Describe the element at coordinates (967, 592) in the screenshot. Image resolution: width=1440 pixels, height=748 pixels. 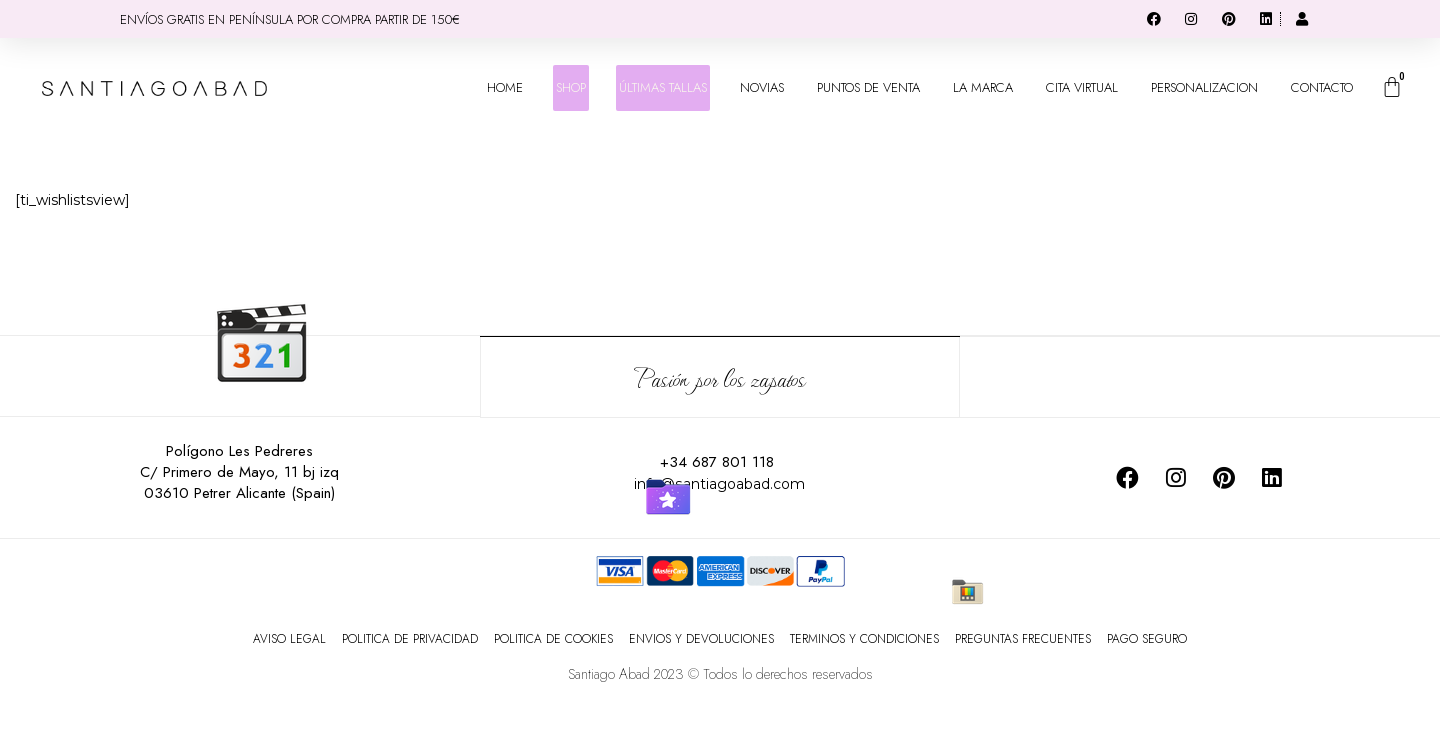
I see `open PowerToys settings folder` at that location.